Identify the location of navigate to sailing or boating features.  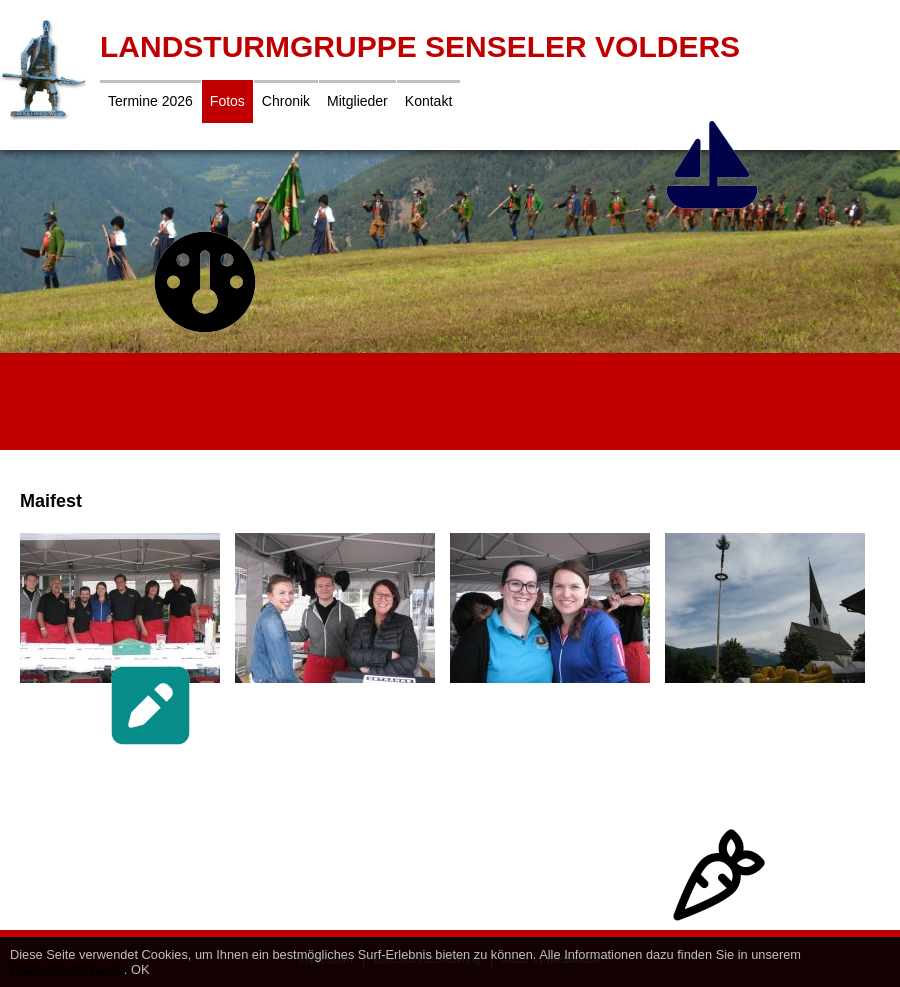
(712, 163).